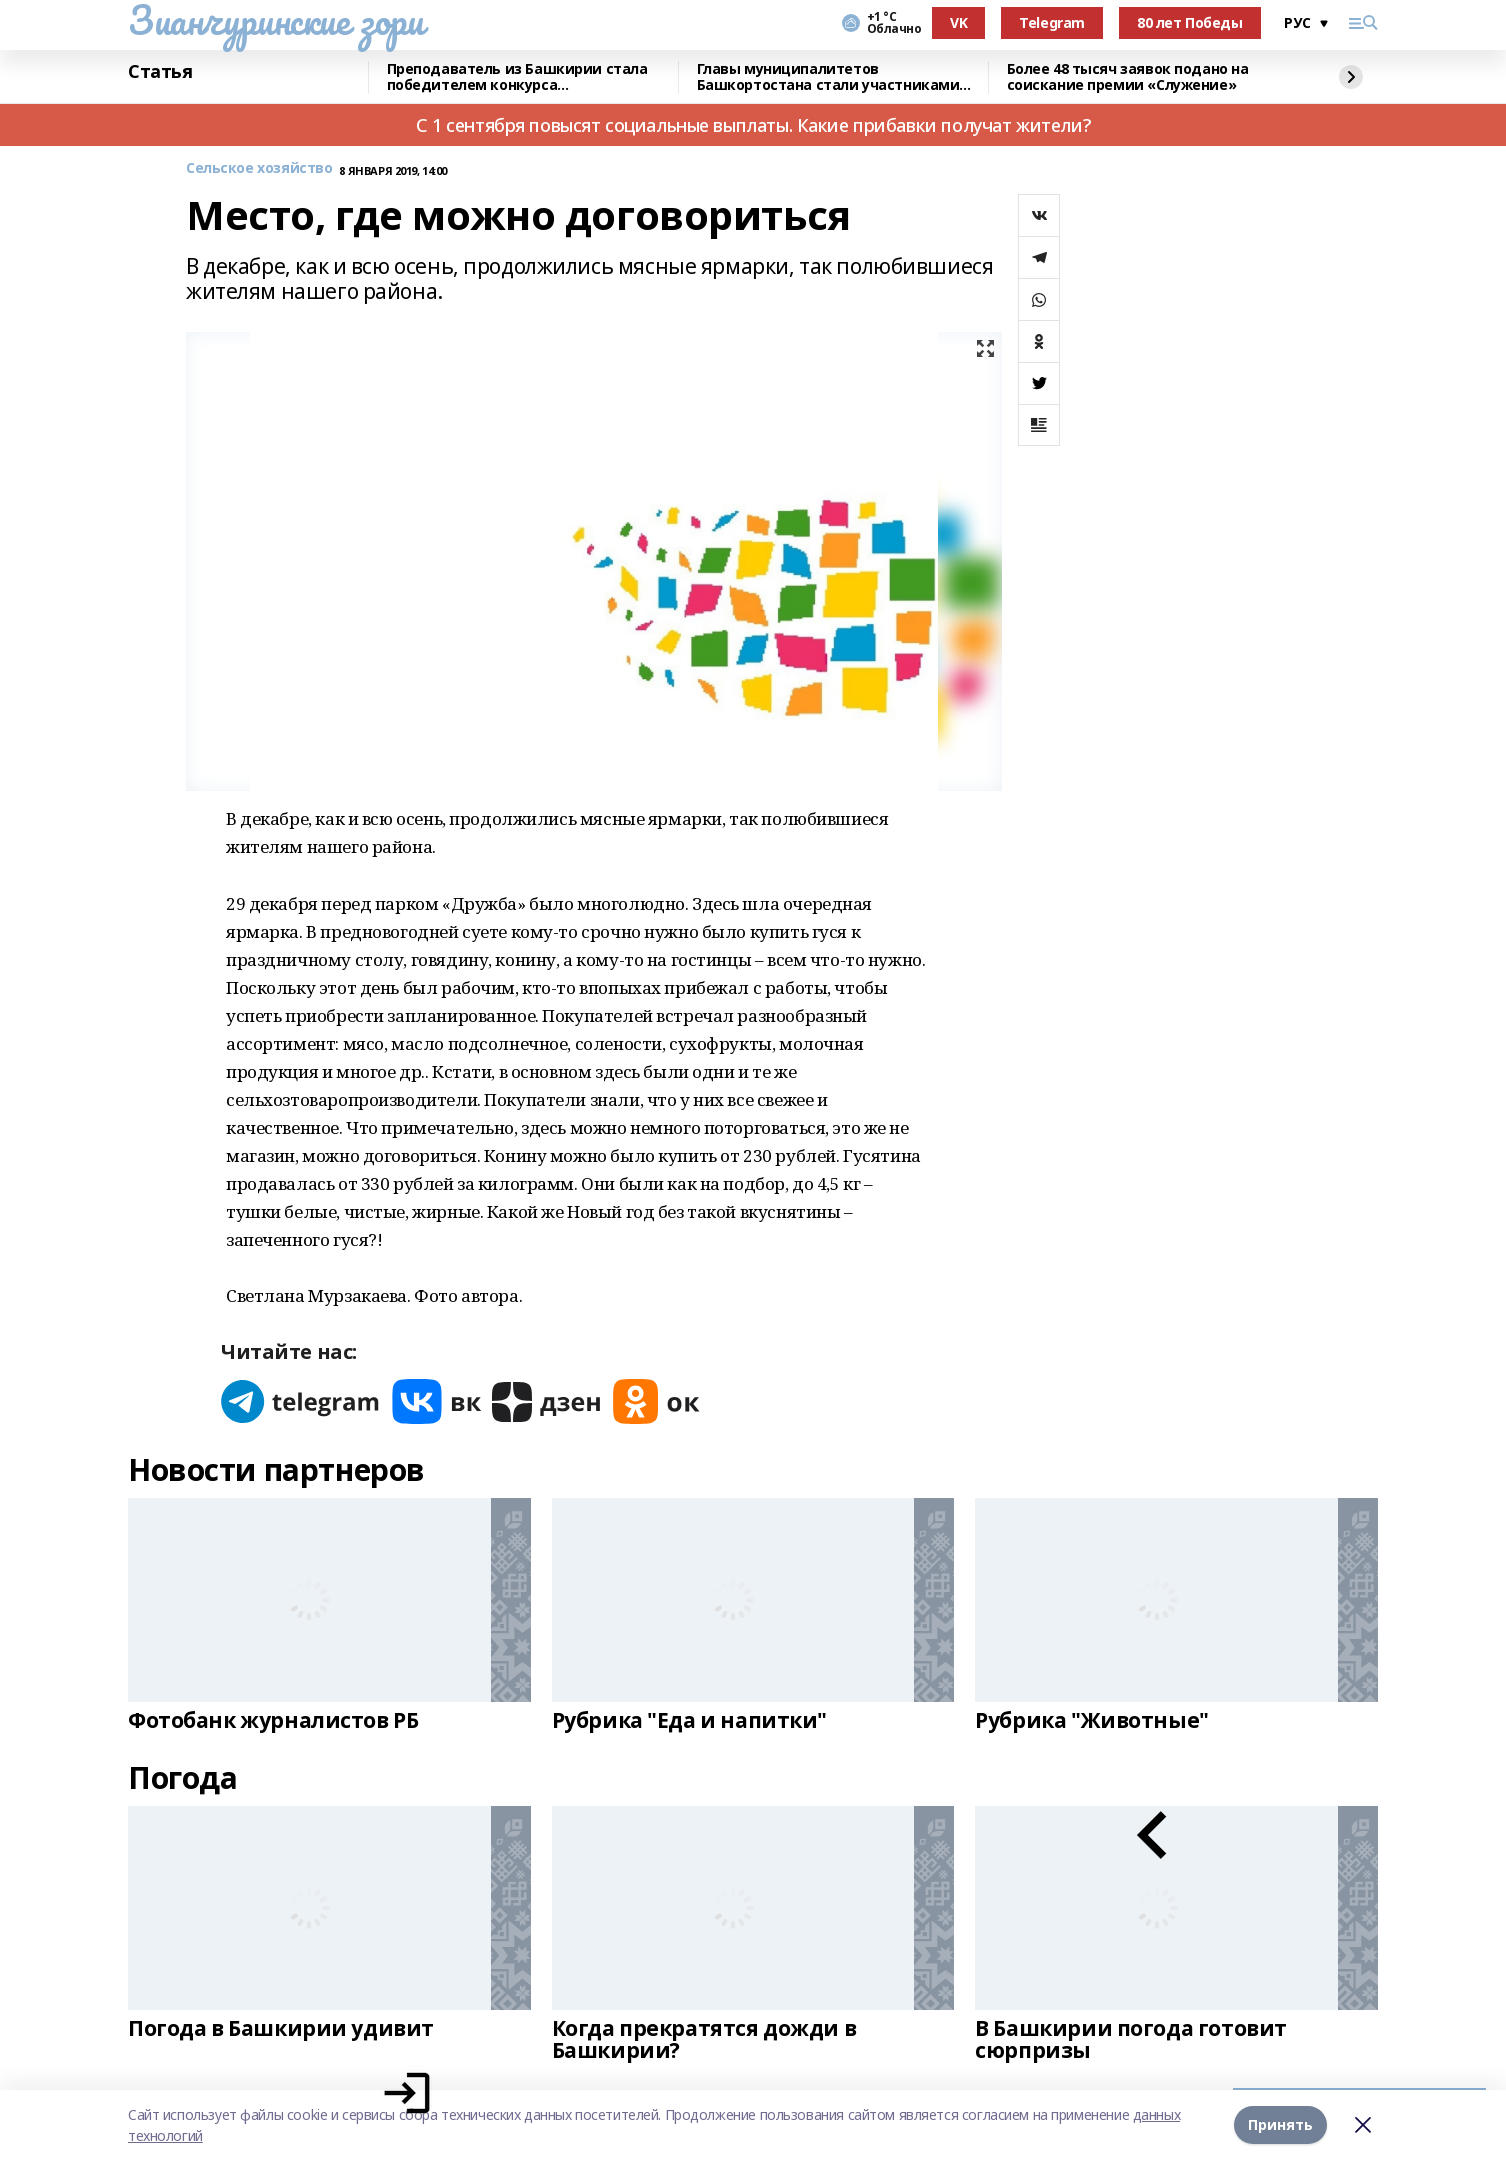 The width and height of the screenshot is (1506, 2160). Describe the element at coordinates (1152, 1835) in the screenshot. I see `go back to the previous screen` at that location.